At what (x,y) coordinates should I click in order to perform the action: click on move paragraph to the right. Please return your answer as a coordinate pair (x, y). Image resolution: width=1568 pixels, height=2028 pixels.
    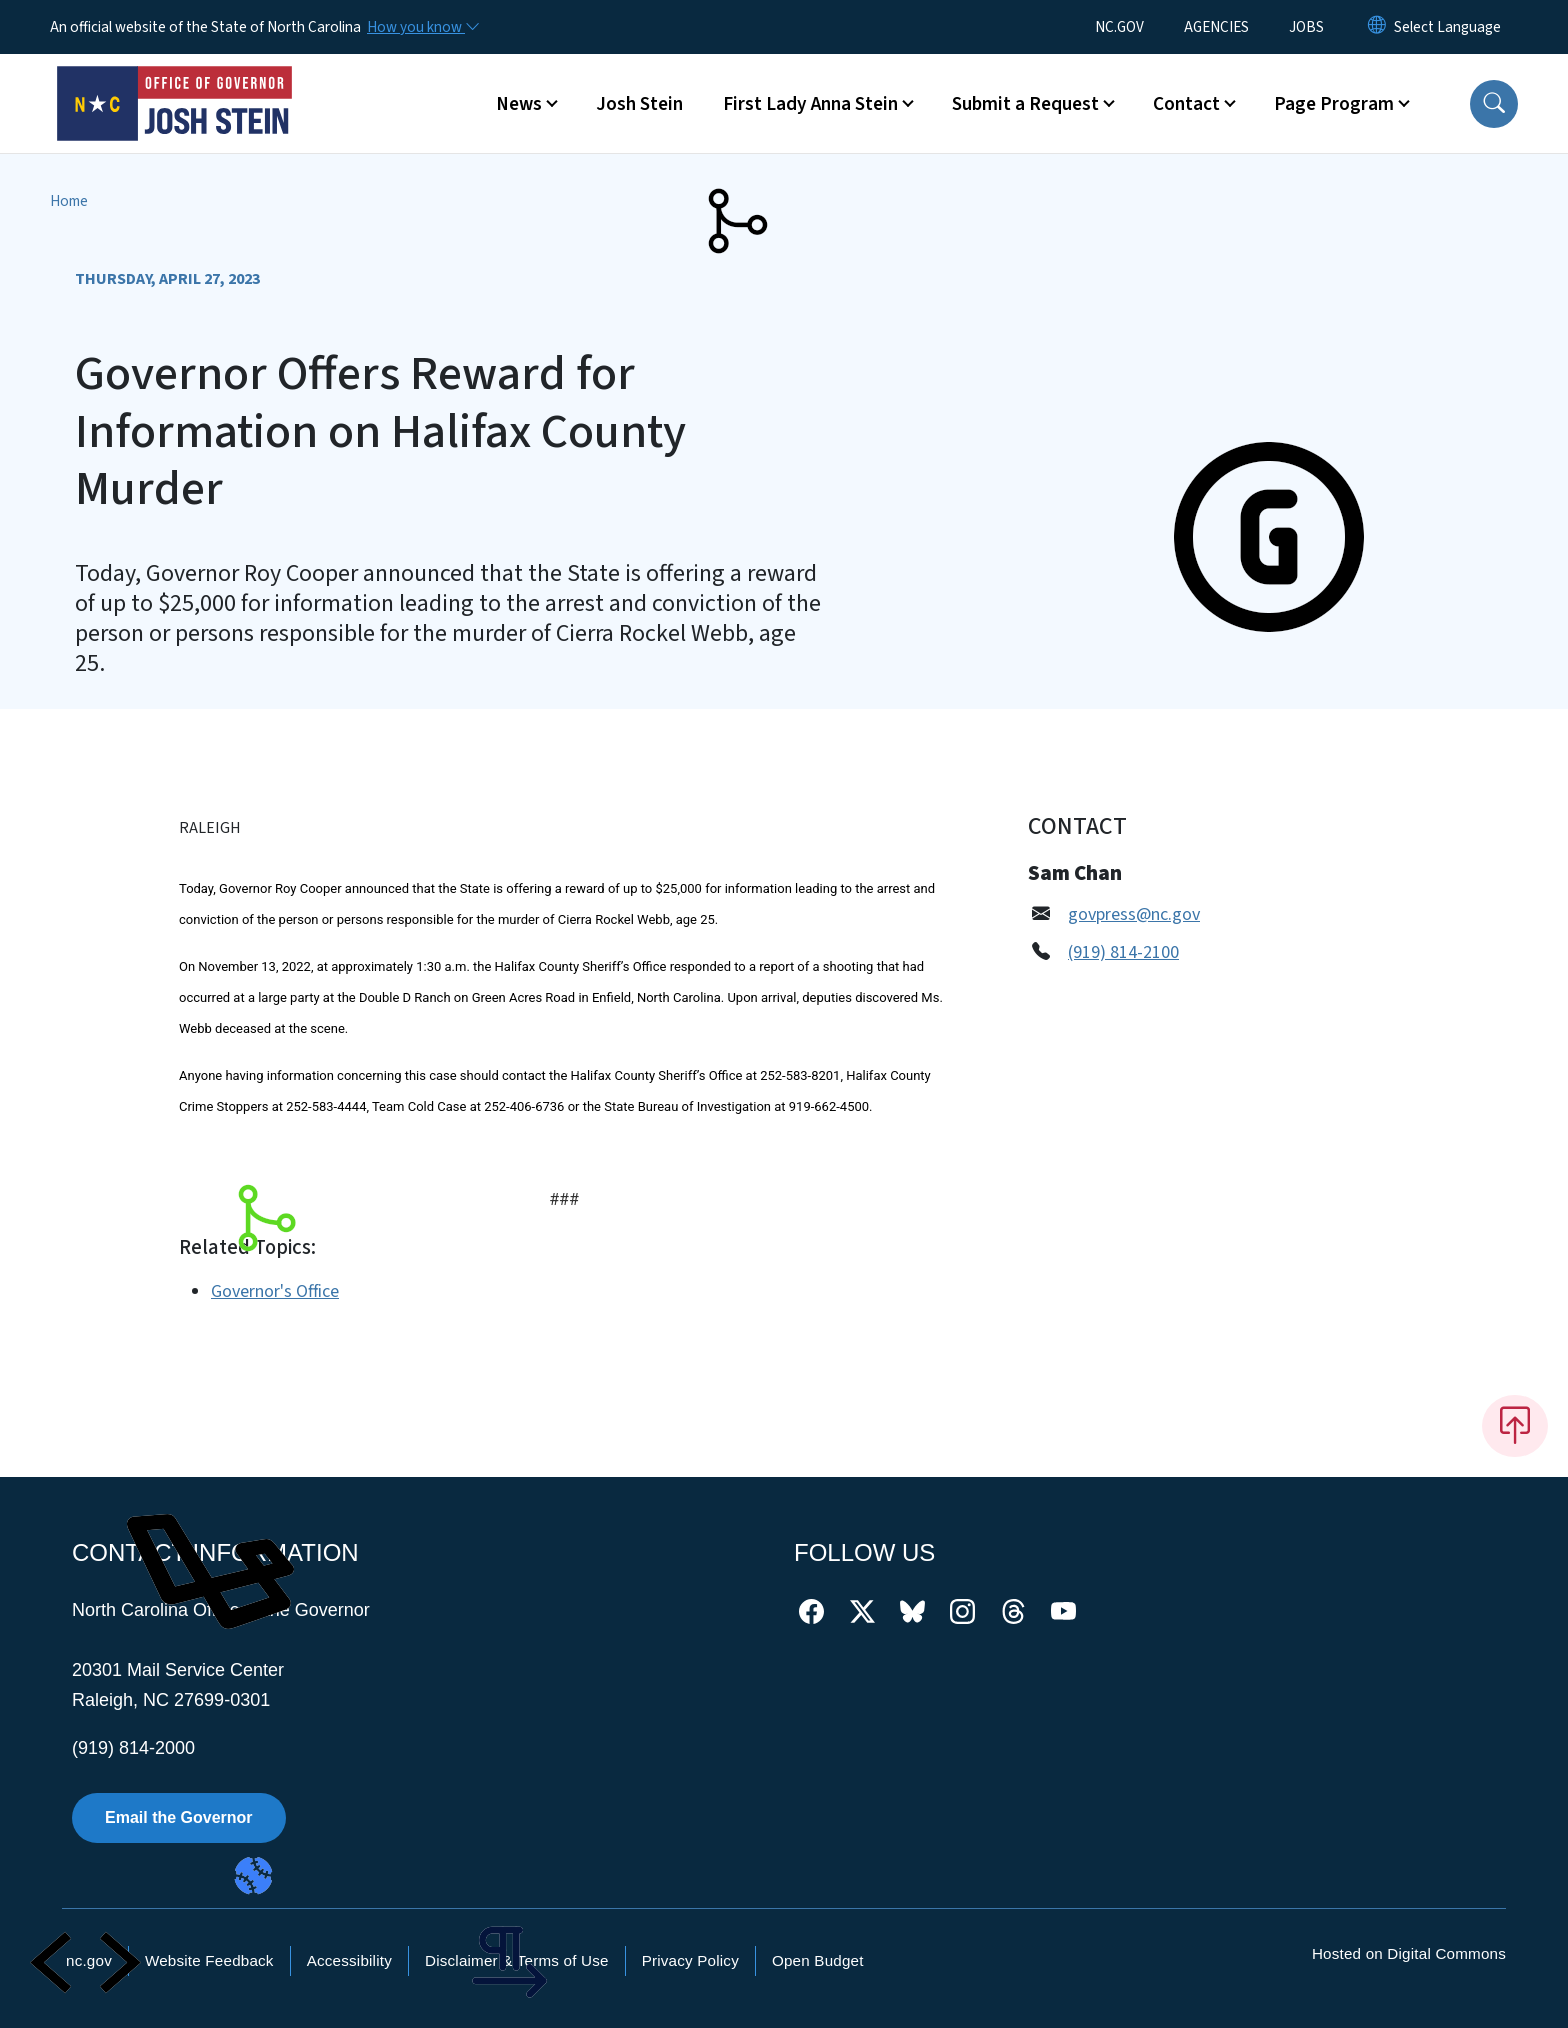
    Looking at the image, I should click on (509, 1960).